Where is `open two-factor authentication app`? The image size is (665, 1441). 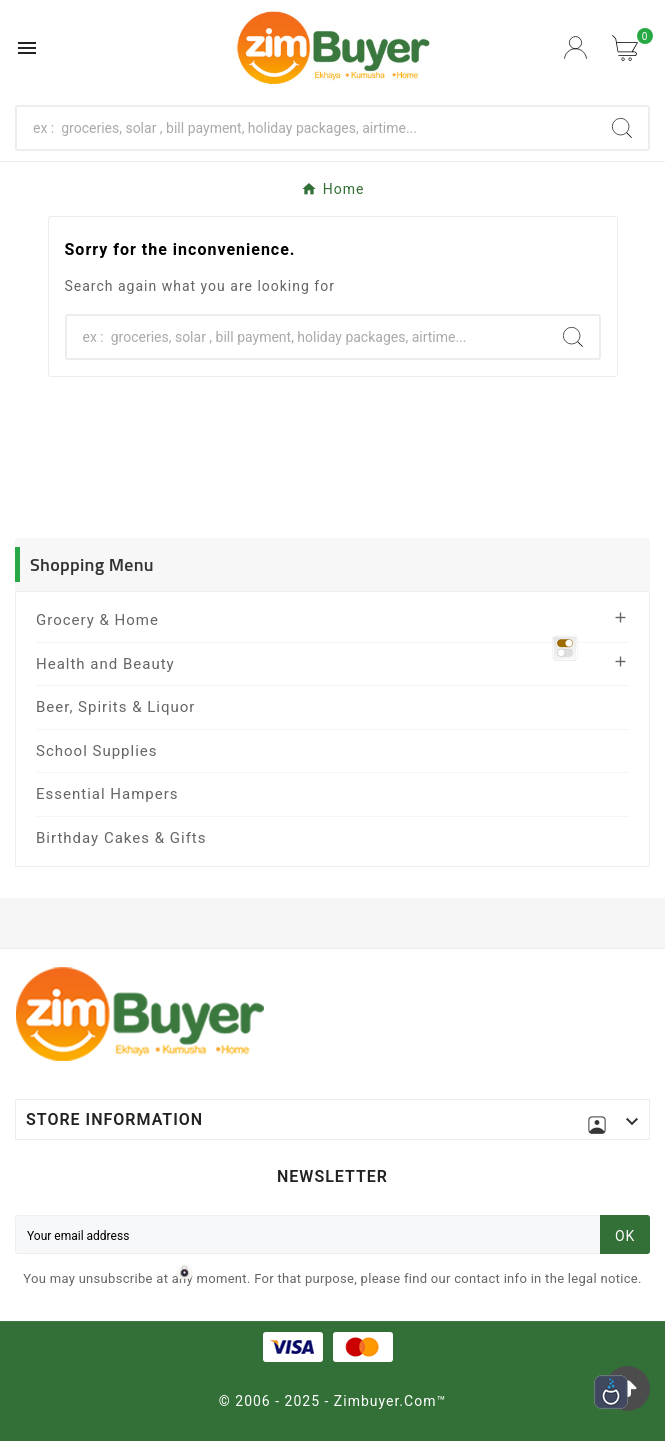
open two-factor authentication app is located at coordinates (184, 1271).